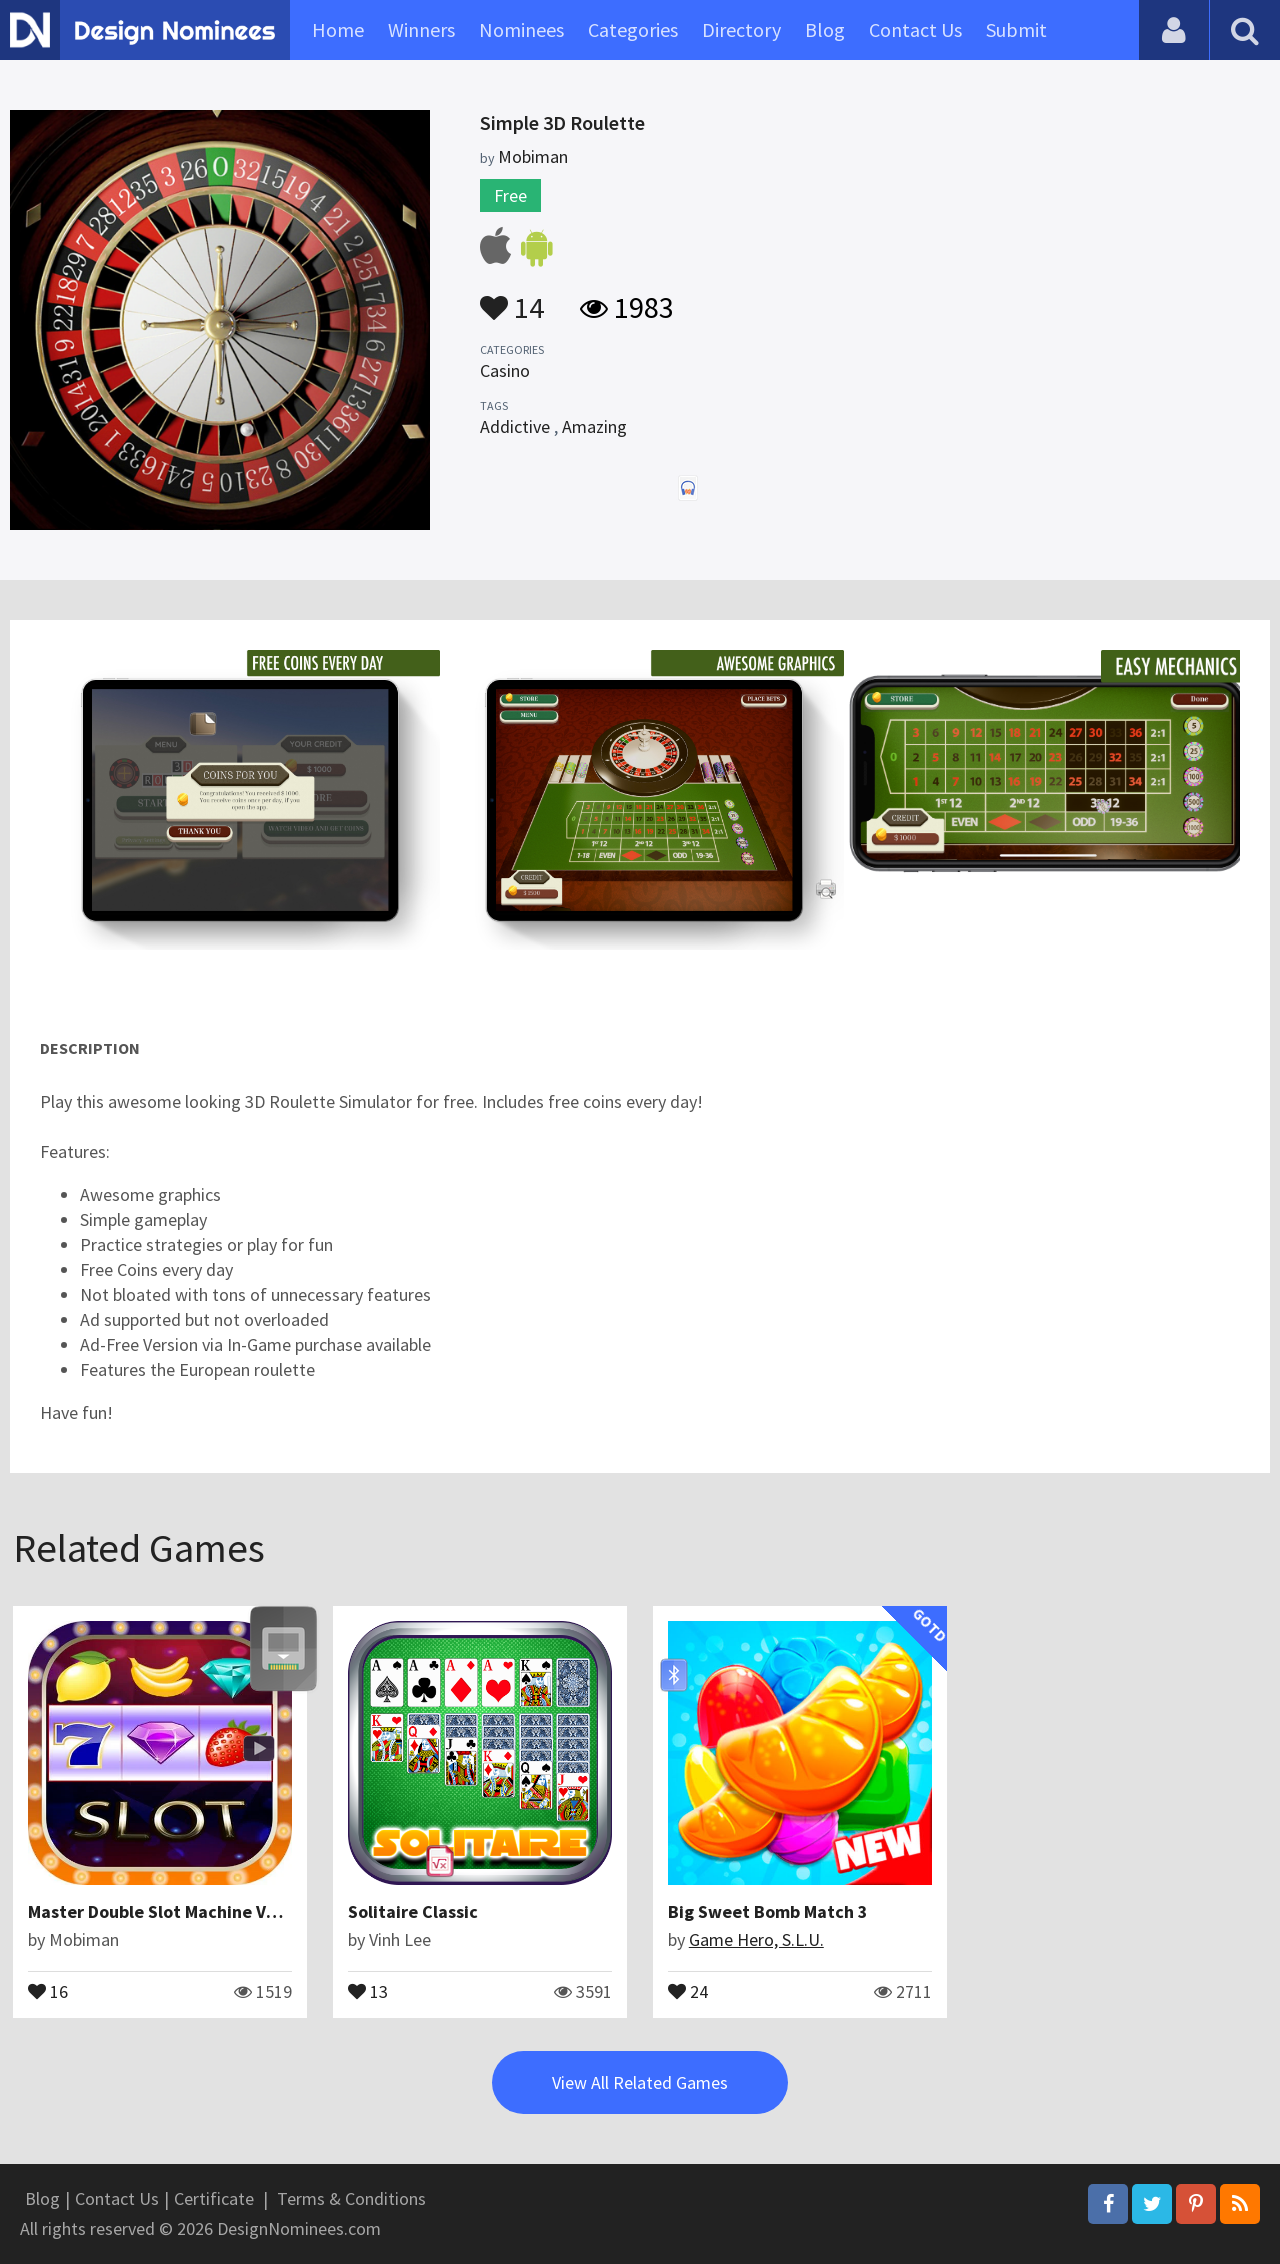 Image resolution: width=1280 pixels, height=2264 pixels. Describe the element at coordinates (259, 1747) in the screenshot. I see `a video file type indicator` at that location.